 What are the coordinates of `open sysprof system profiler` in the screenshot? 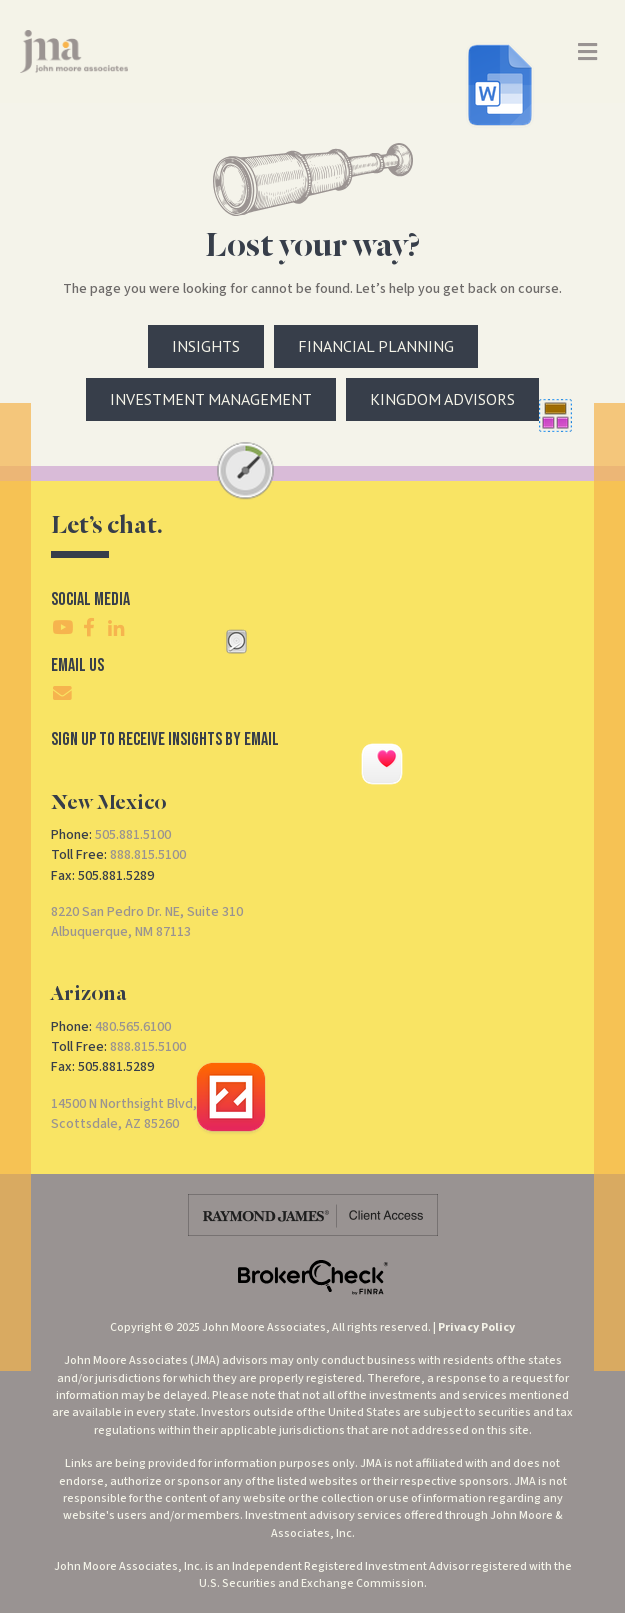 It's located at (245, 470).